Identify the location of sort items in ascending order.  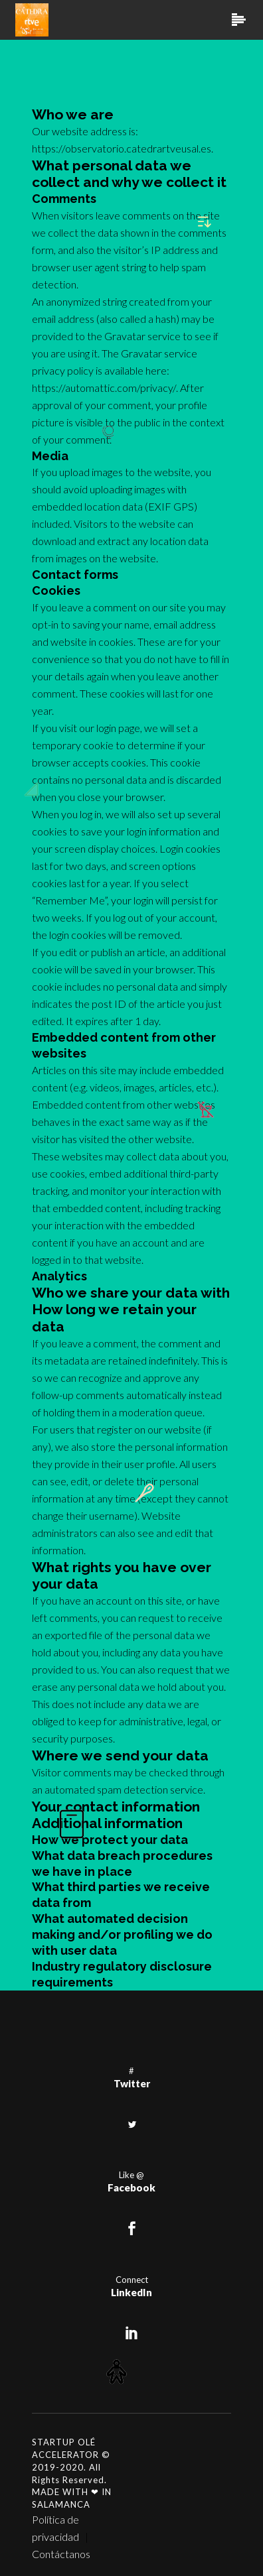
(204, 221).